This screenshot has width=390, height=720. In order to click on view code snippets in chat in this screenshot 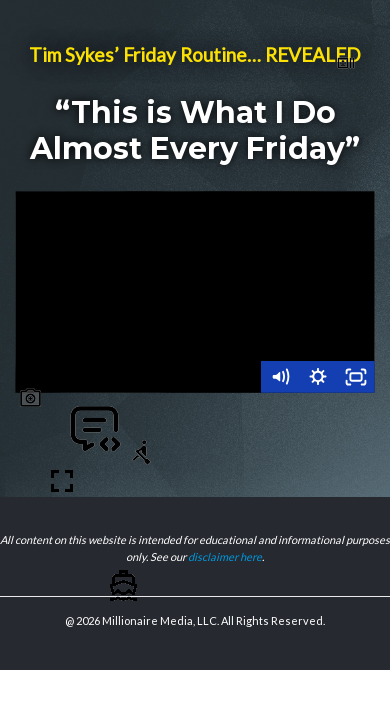, I will do `click(94, 427)`.